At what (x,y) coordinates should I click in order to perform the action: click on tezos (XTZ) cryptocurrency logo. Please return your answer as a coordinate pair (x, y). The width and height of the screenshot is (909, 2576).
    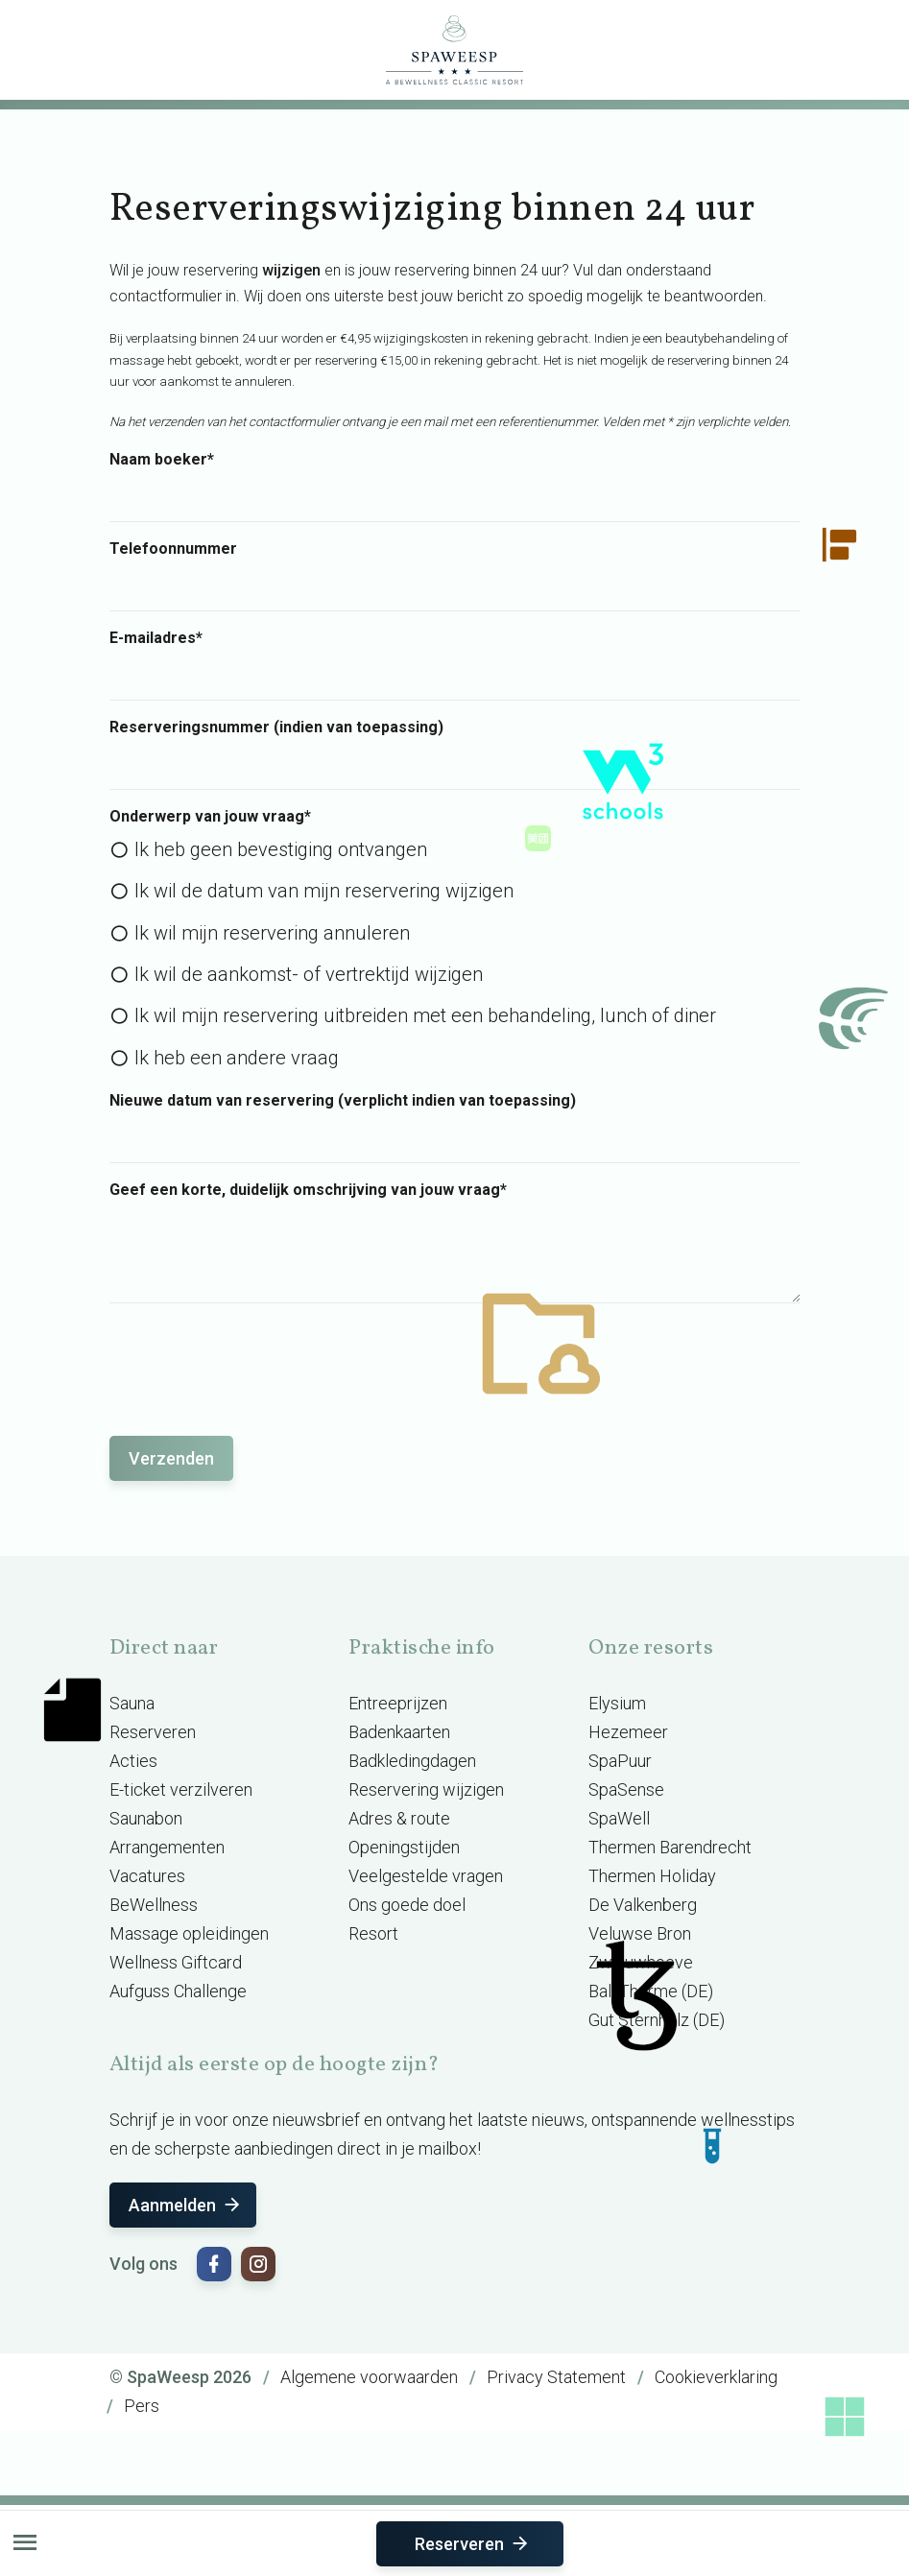
    Looking at the image, I should click on (636, 1992).